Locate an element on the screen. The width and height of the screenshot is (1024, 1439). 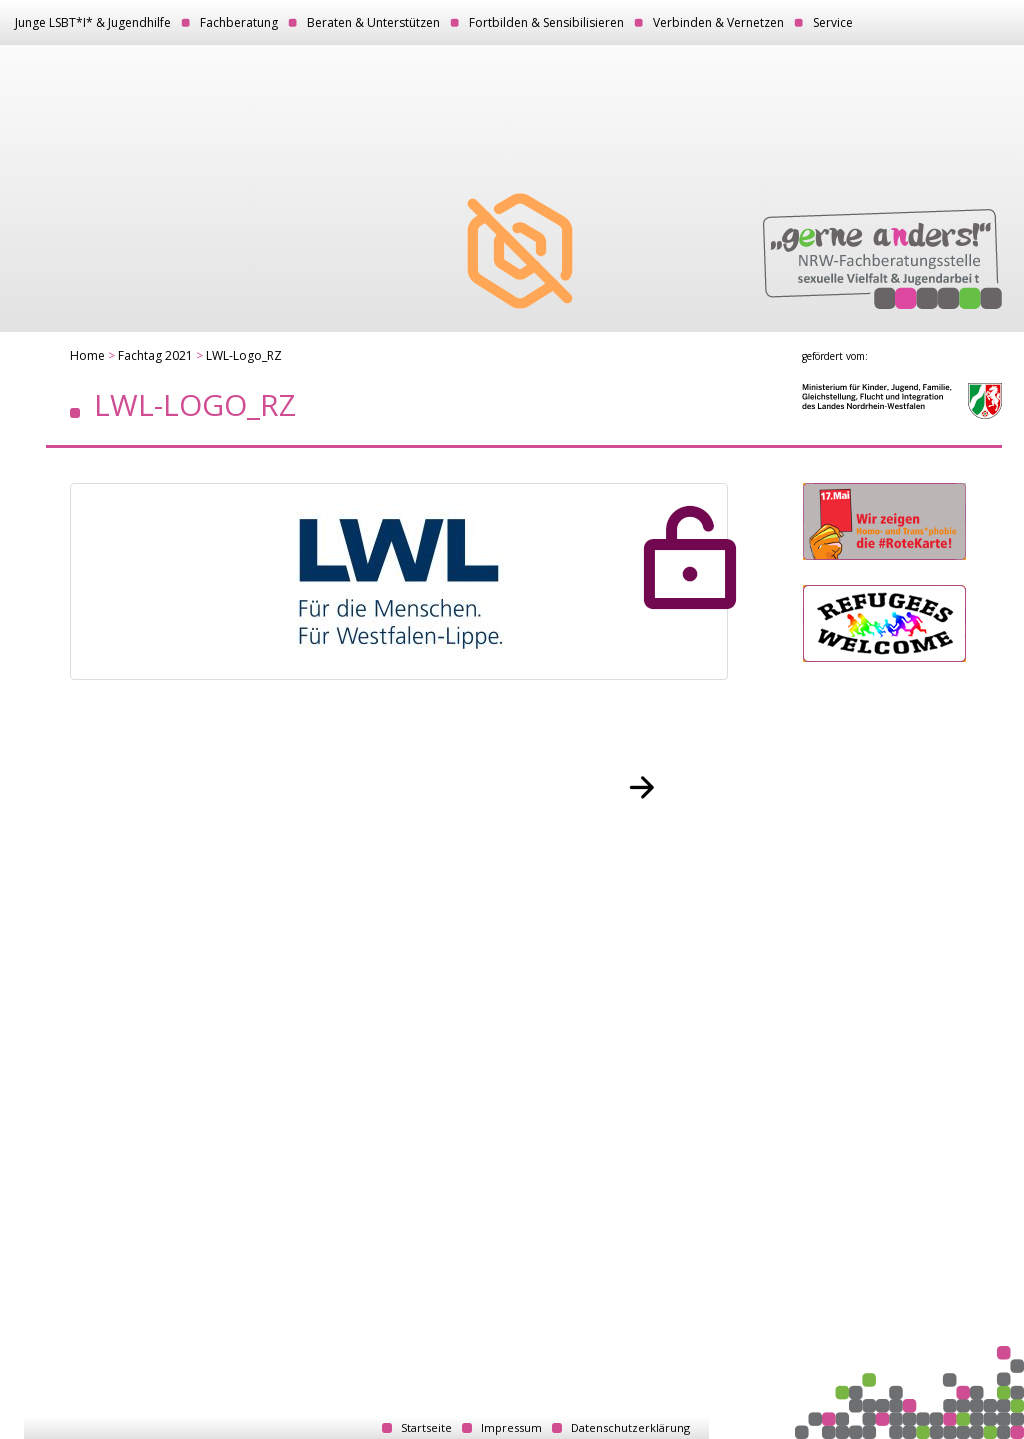
disable assembly or grouping feature is located at coordinates (520, 251).